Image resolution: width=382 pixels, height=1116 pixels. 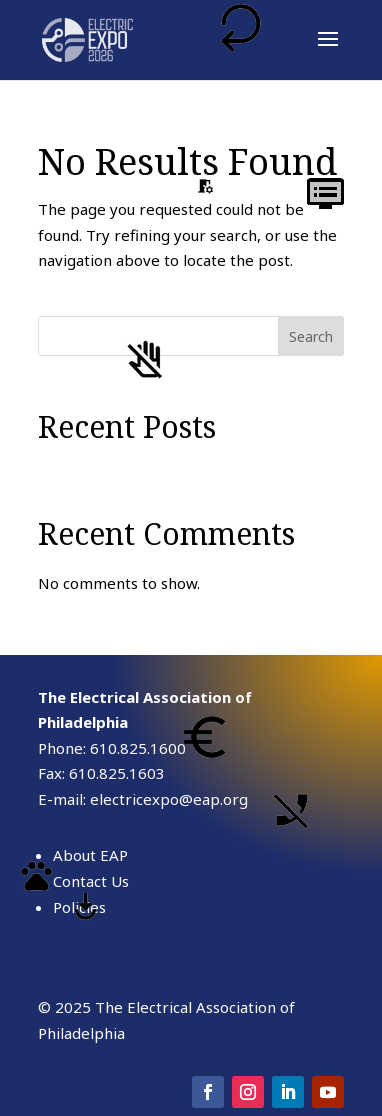 I want to click on access pet-related features or settings, so click(x=36, y=875).